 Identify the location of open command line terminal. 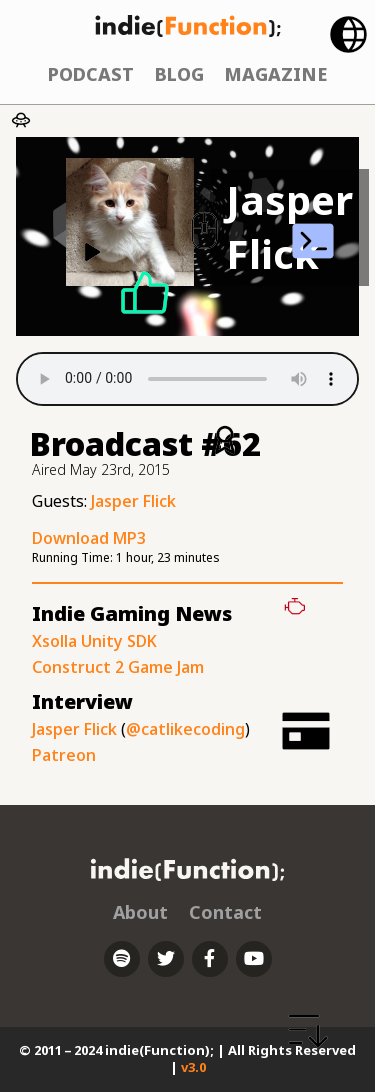
(313, 241).